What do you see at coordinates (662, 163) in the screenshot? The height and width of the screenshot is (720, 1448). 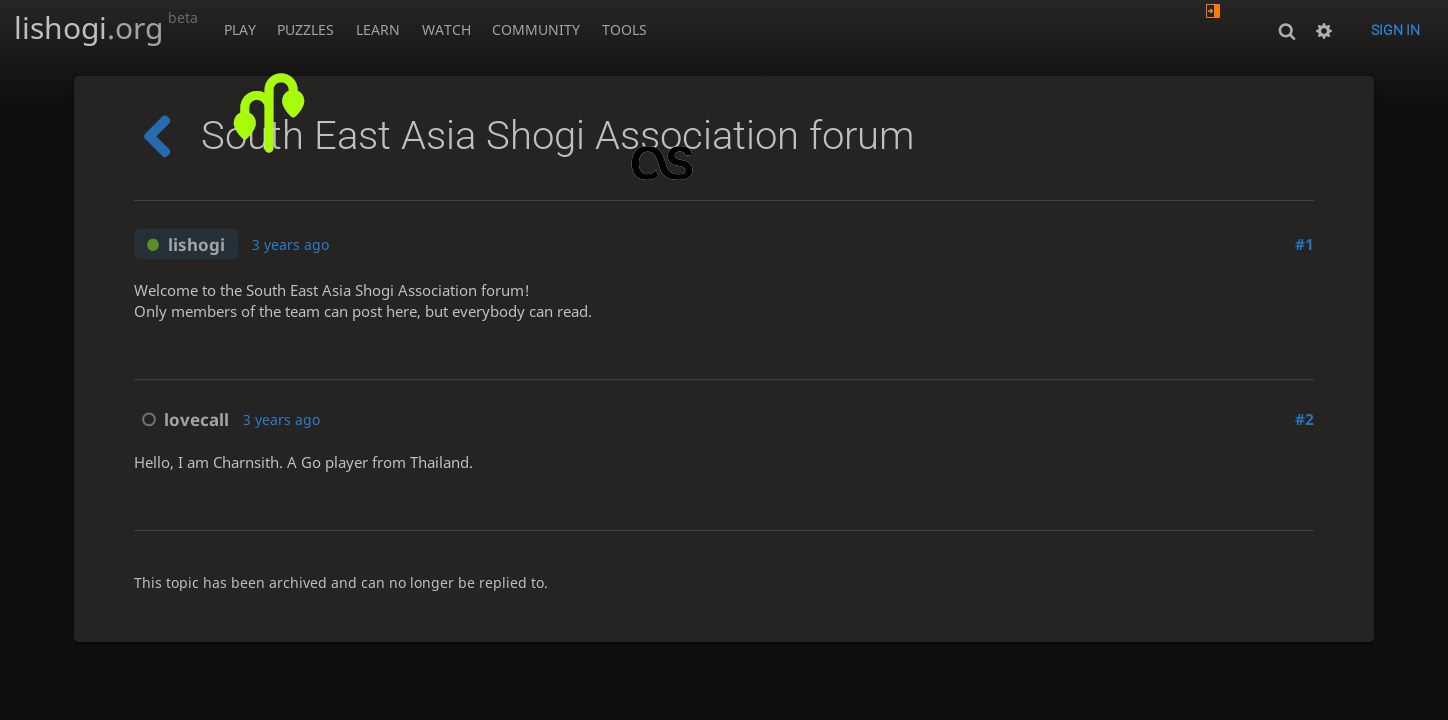 I see `open Last.fm app` at bounding box center [662, 163].